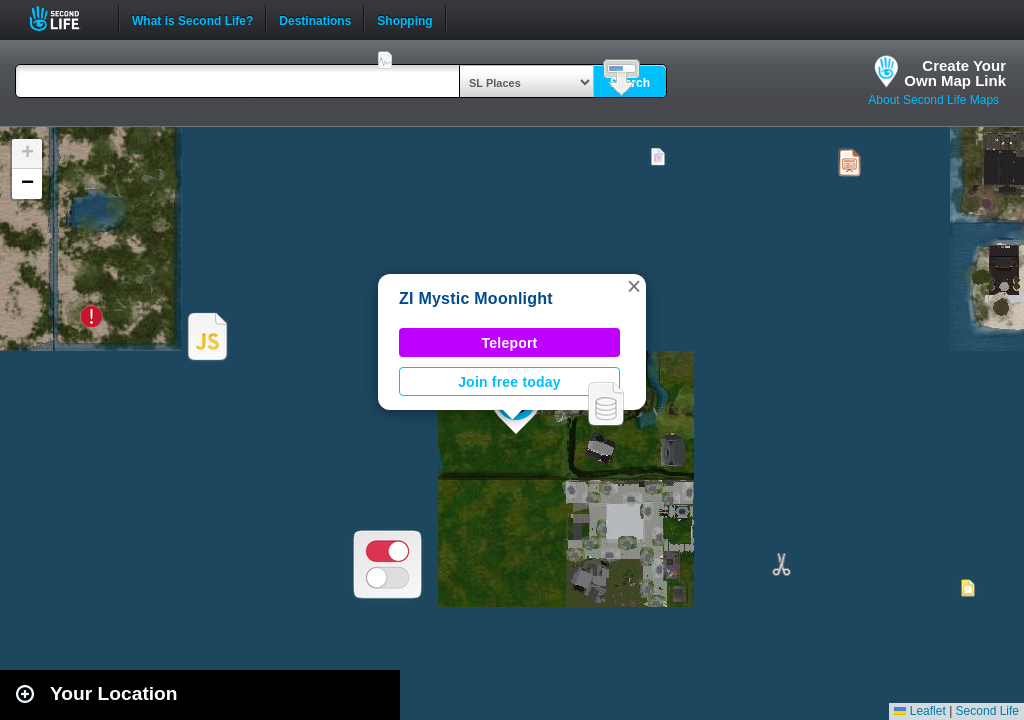 This screenshot has height=720, width=1024. What do you see at coordinates (658, 157) in the screenshot?
I see `a script or code file` at bounding box center [658, 157].